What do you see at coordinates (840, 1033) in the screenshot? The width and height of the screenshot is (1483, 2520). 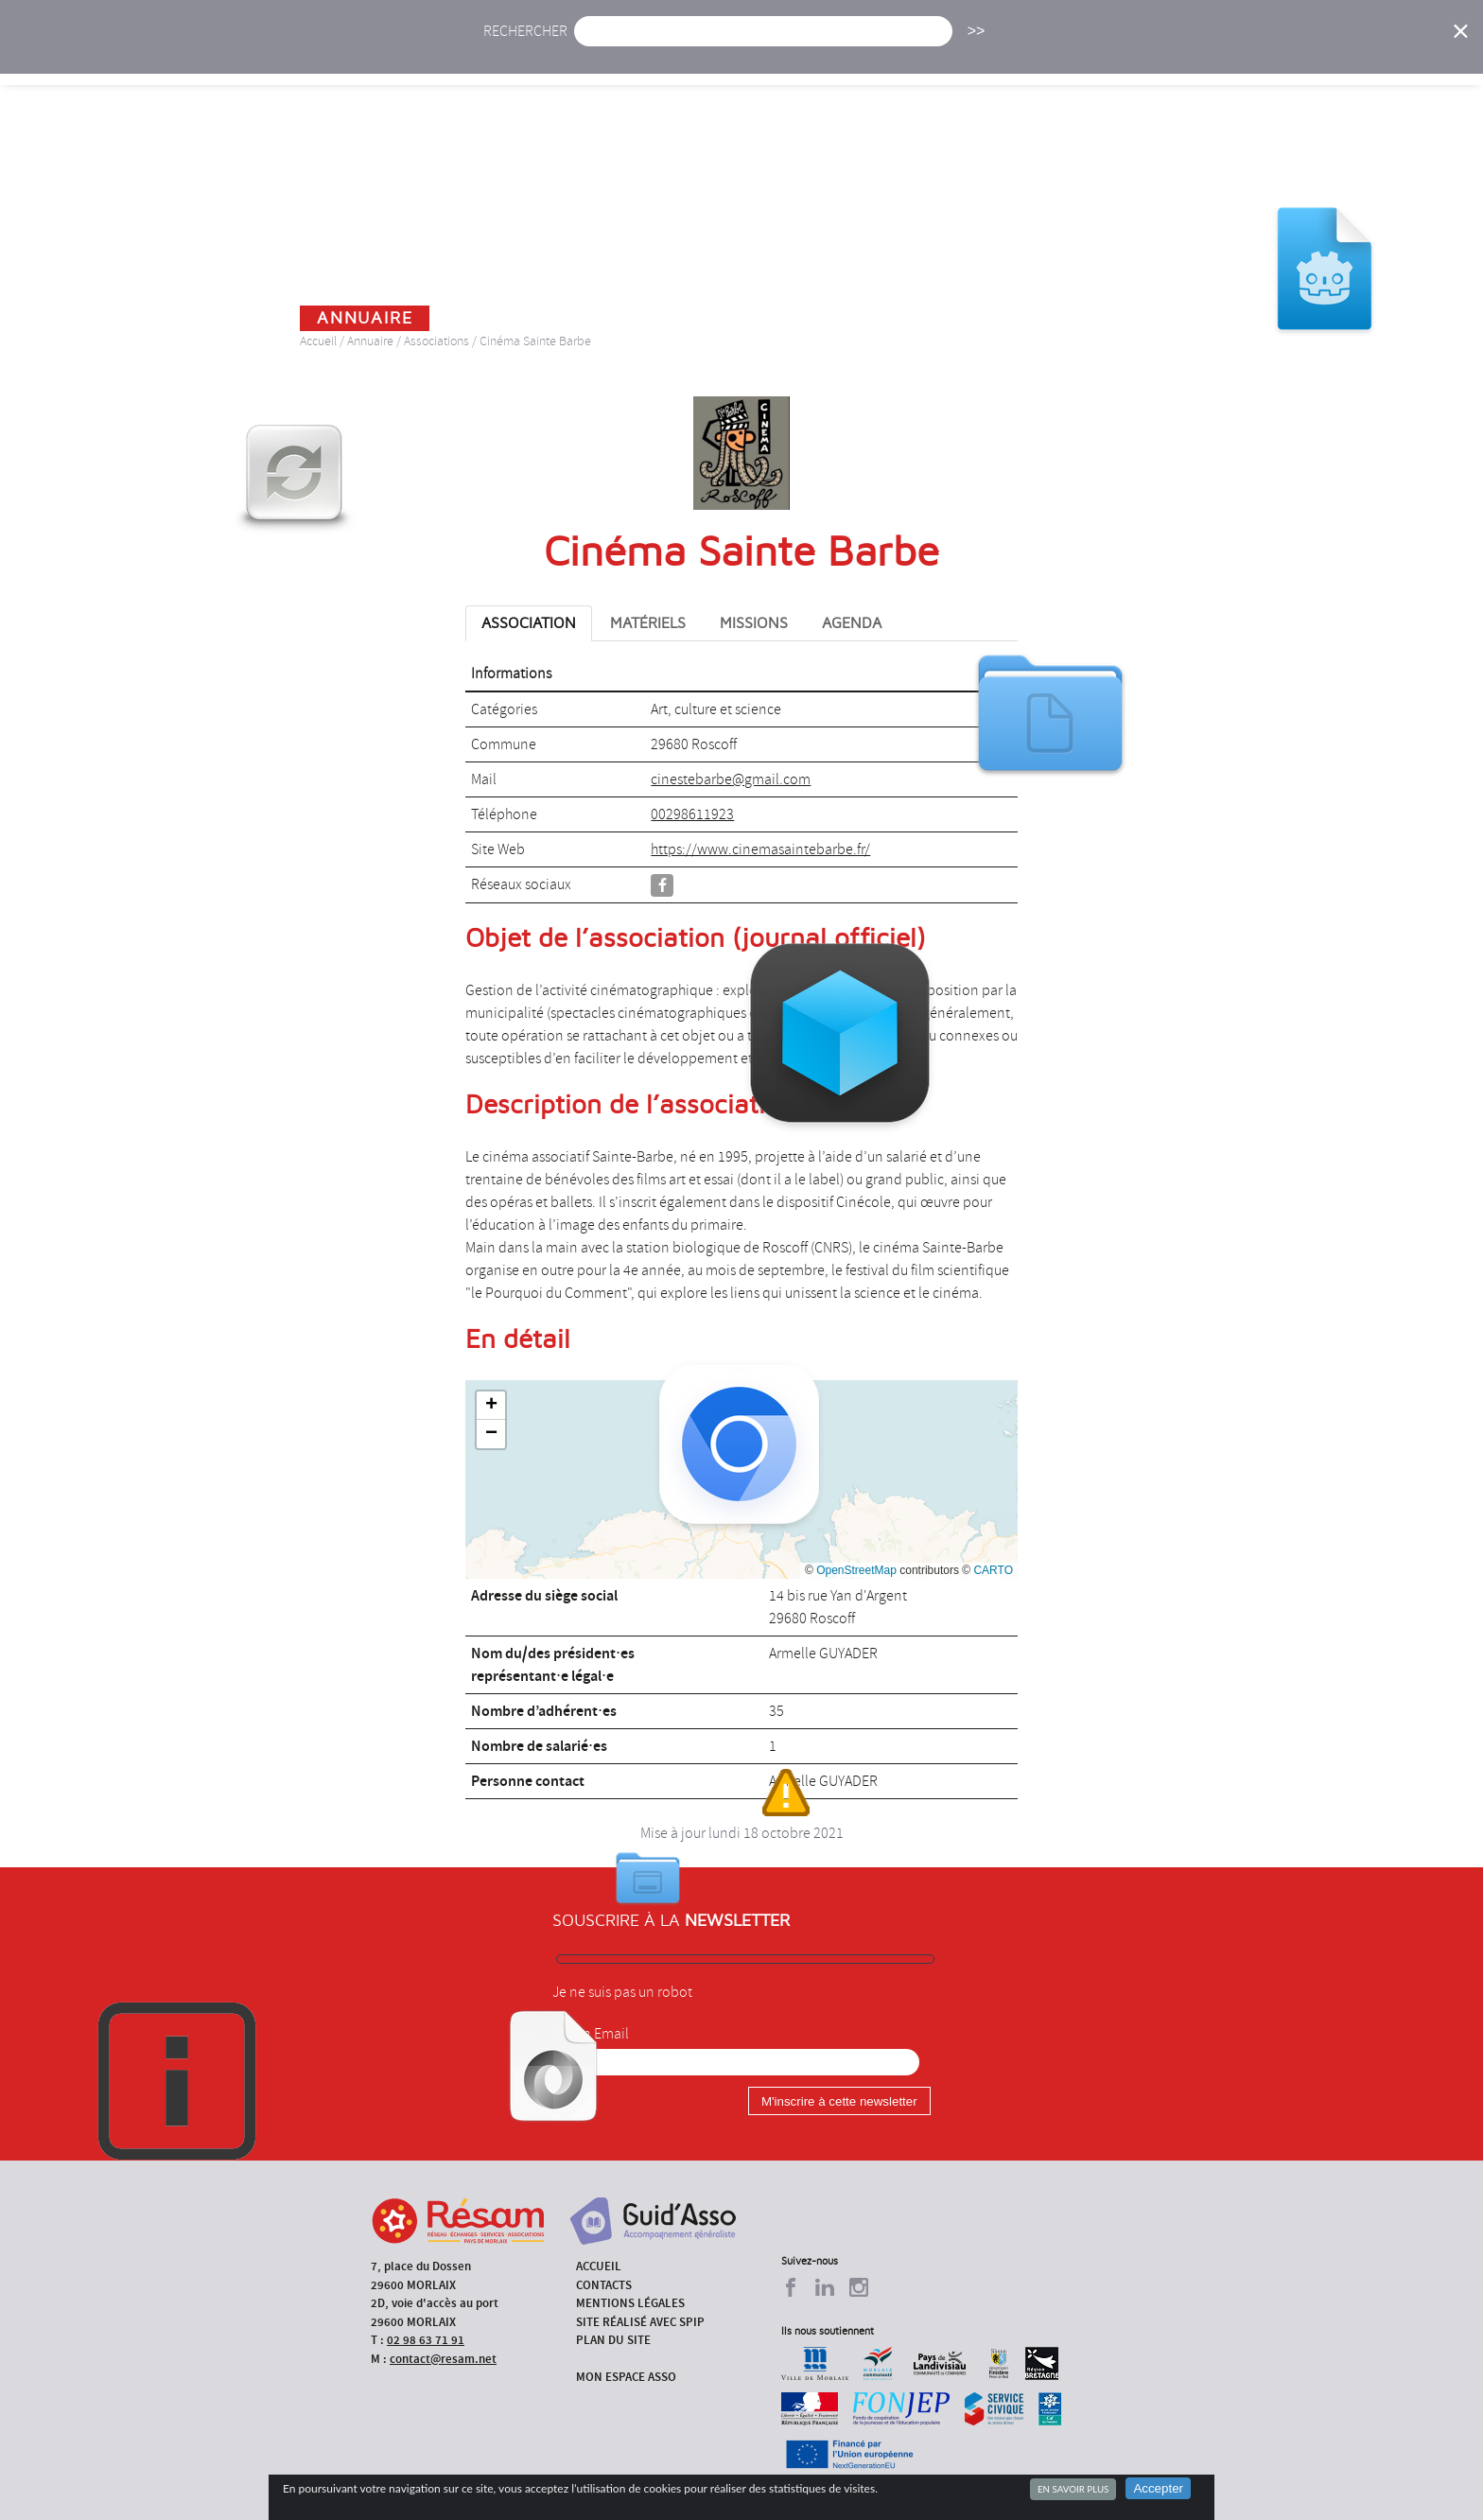 I see `open awf application` at bounding box center [840, 1033].